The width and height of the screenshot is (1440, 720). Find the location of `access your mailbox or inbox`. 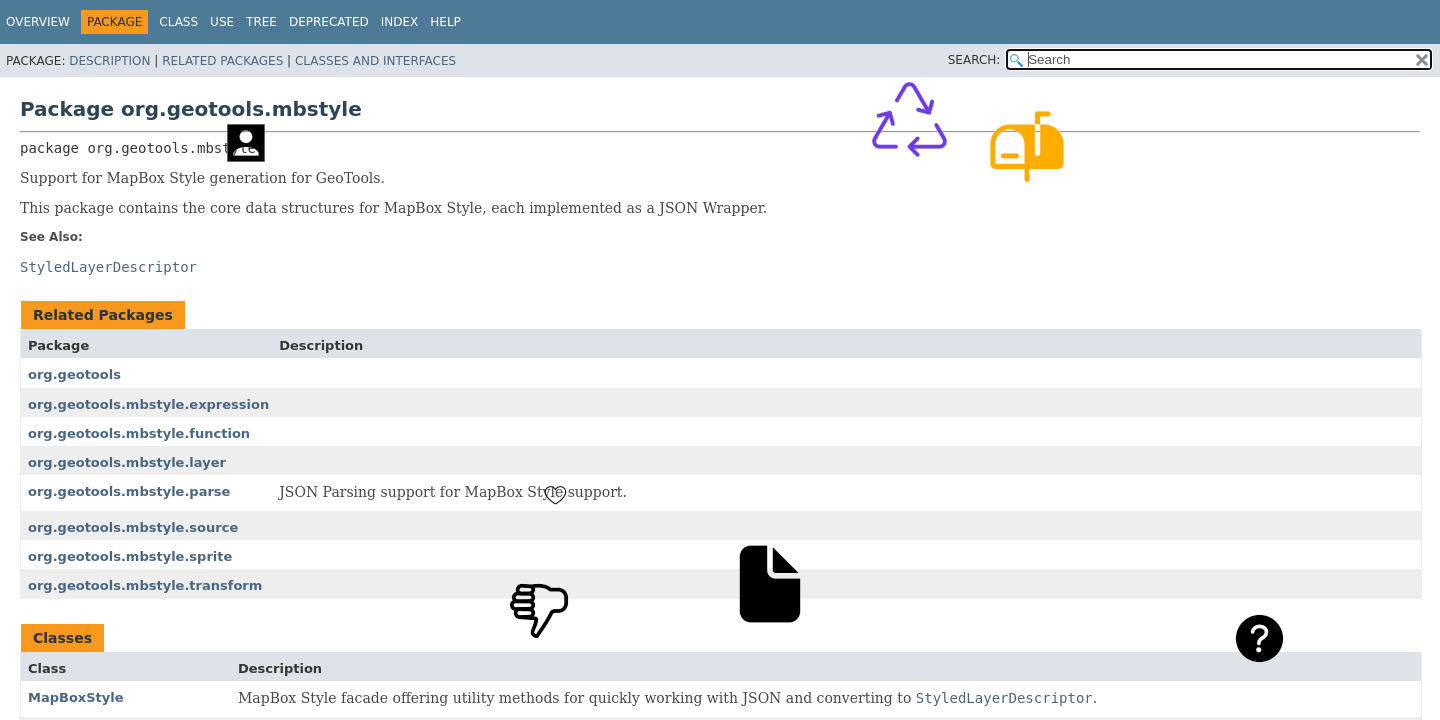

access your mailbox or inbox is located at coordinates (1027, 148).